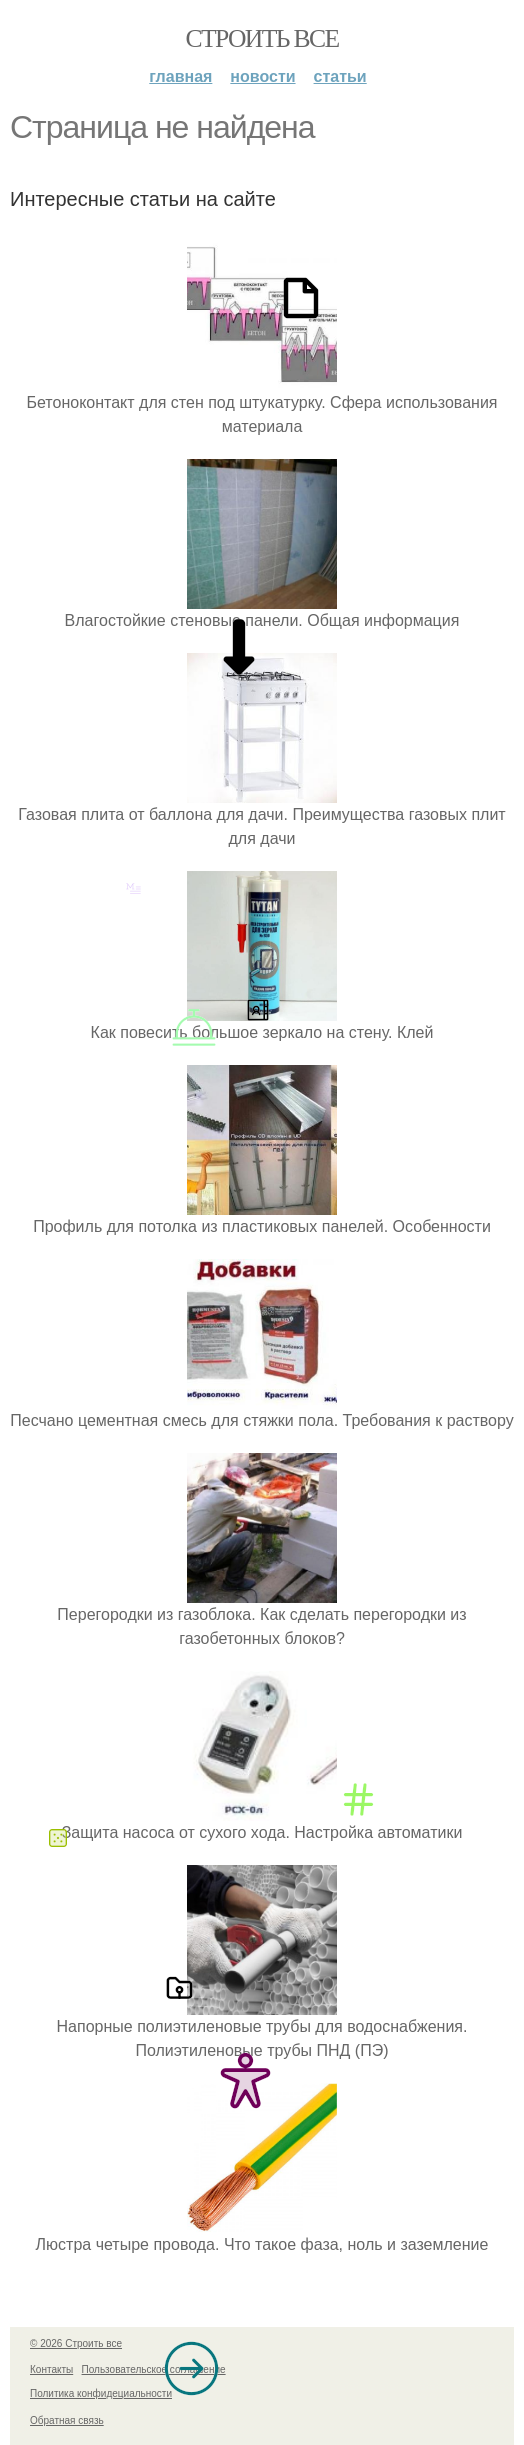  What do you see at coordinates (258, 1010) in the screenshot?
I see `open contacts or address book` at bounding box center [258, 1010].